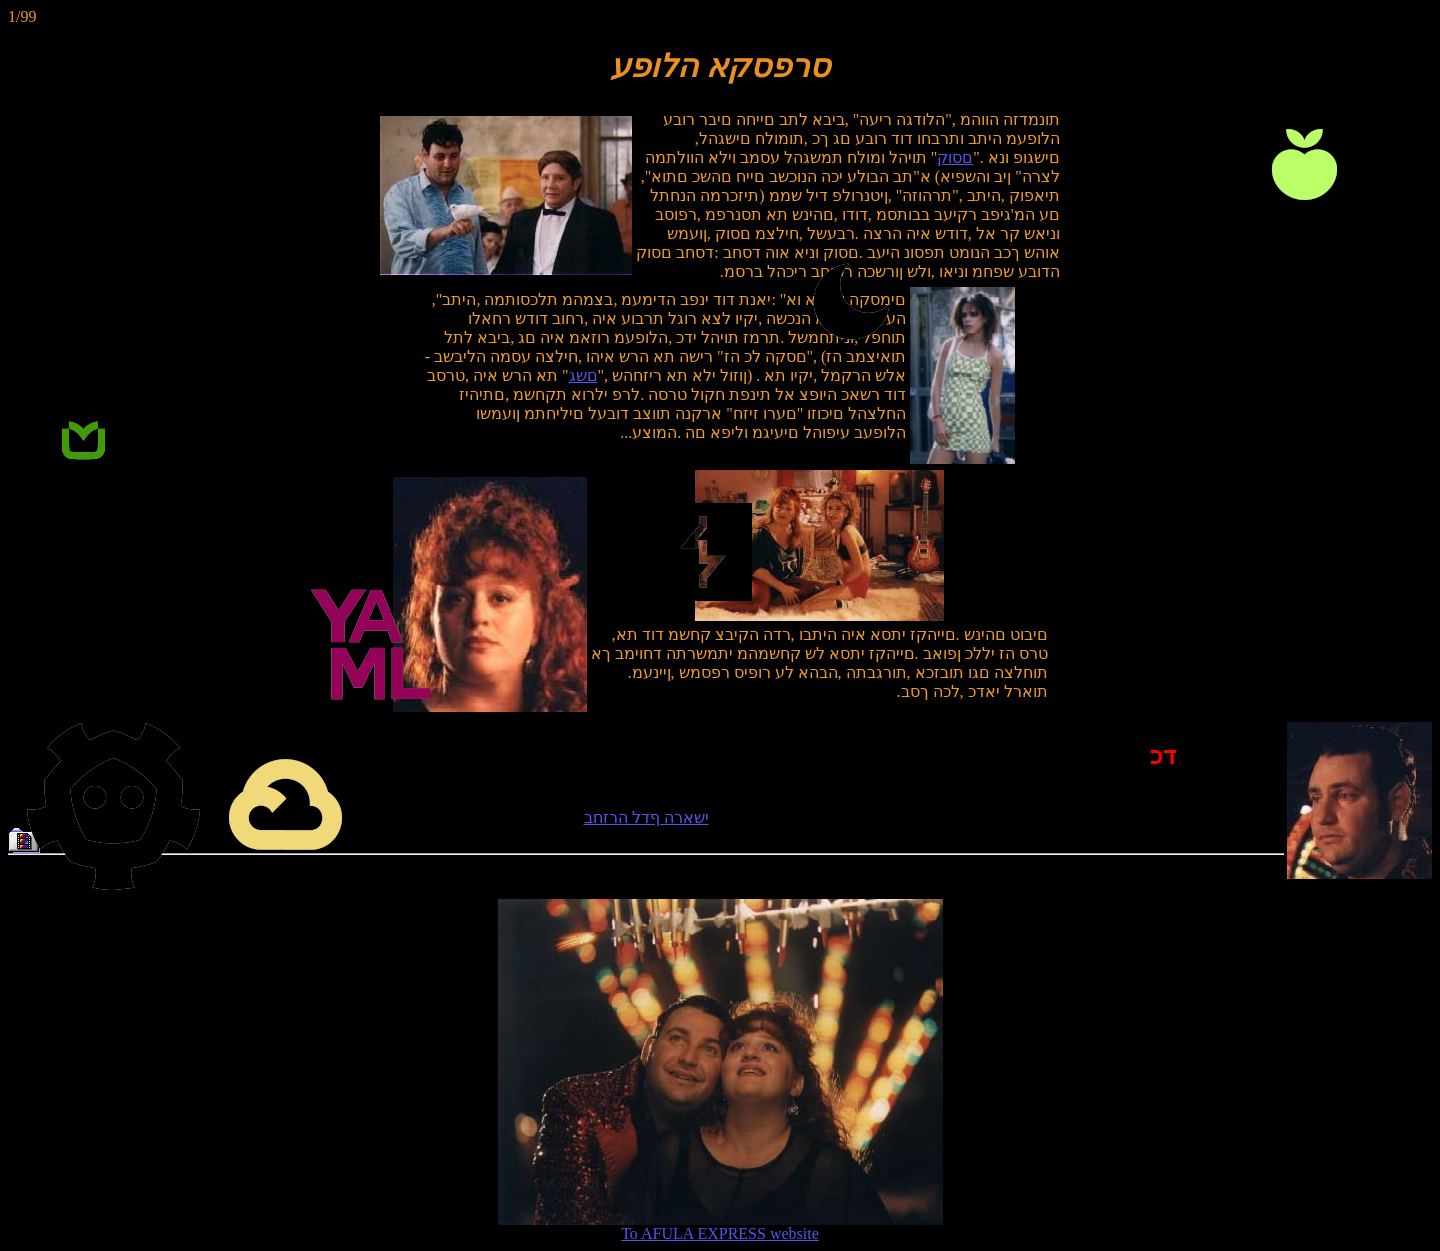 Image resolution: width=1440 pixels, height=1251 pixels. I want to click on toggle dark mode or night theme, so click(851, 301).